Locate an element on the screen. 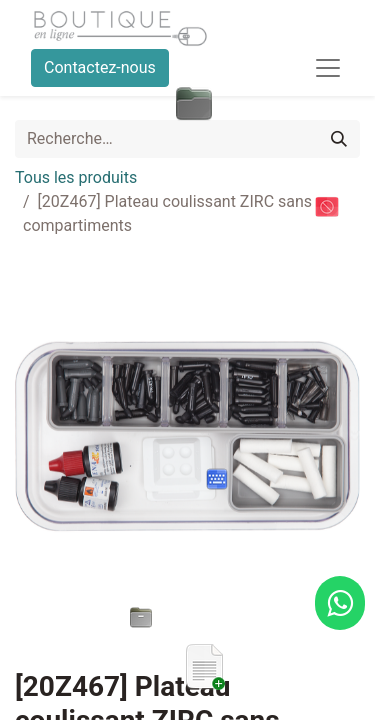  access keyboard and input method settings is located at coordinates (217, 479).